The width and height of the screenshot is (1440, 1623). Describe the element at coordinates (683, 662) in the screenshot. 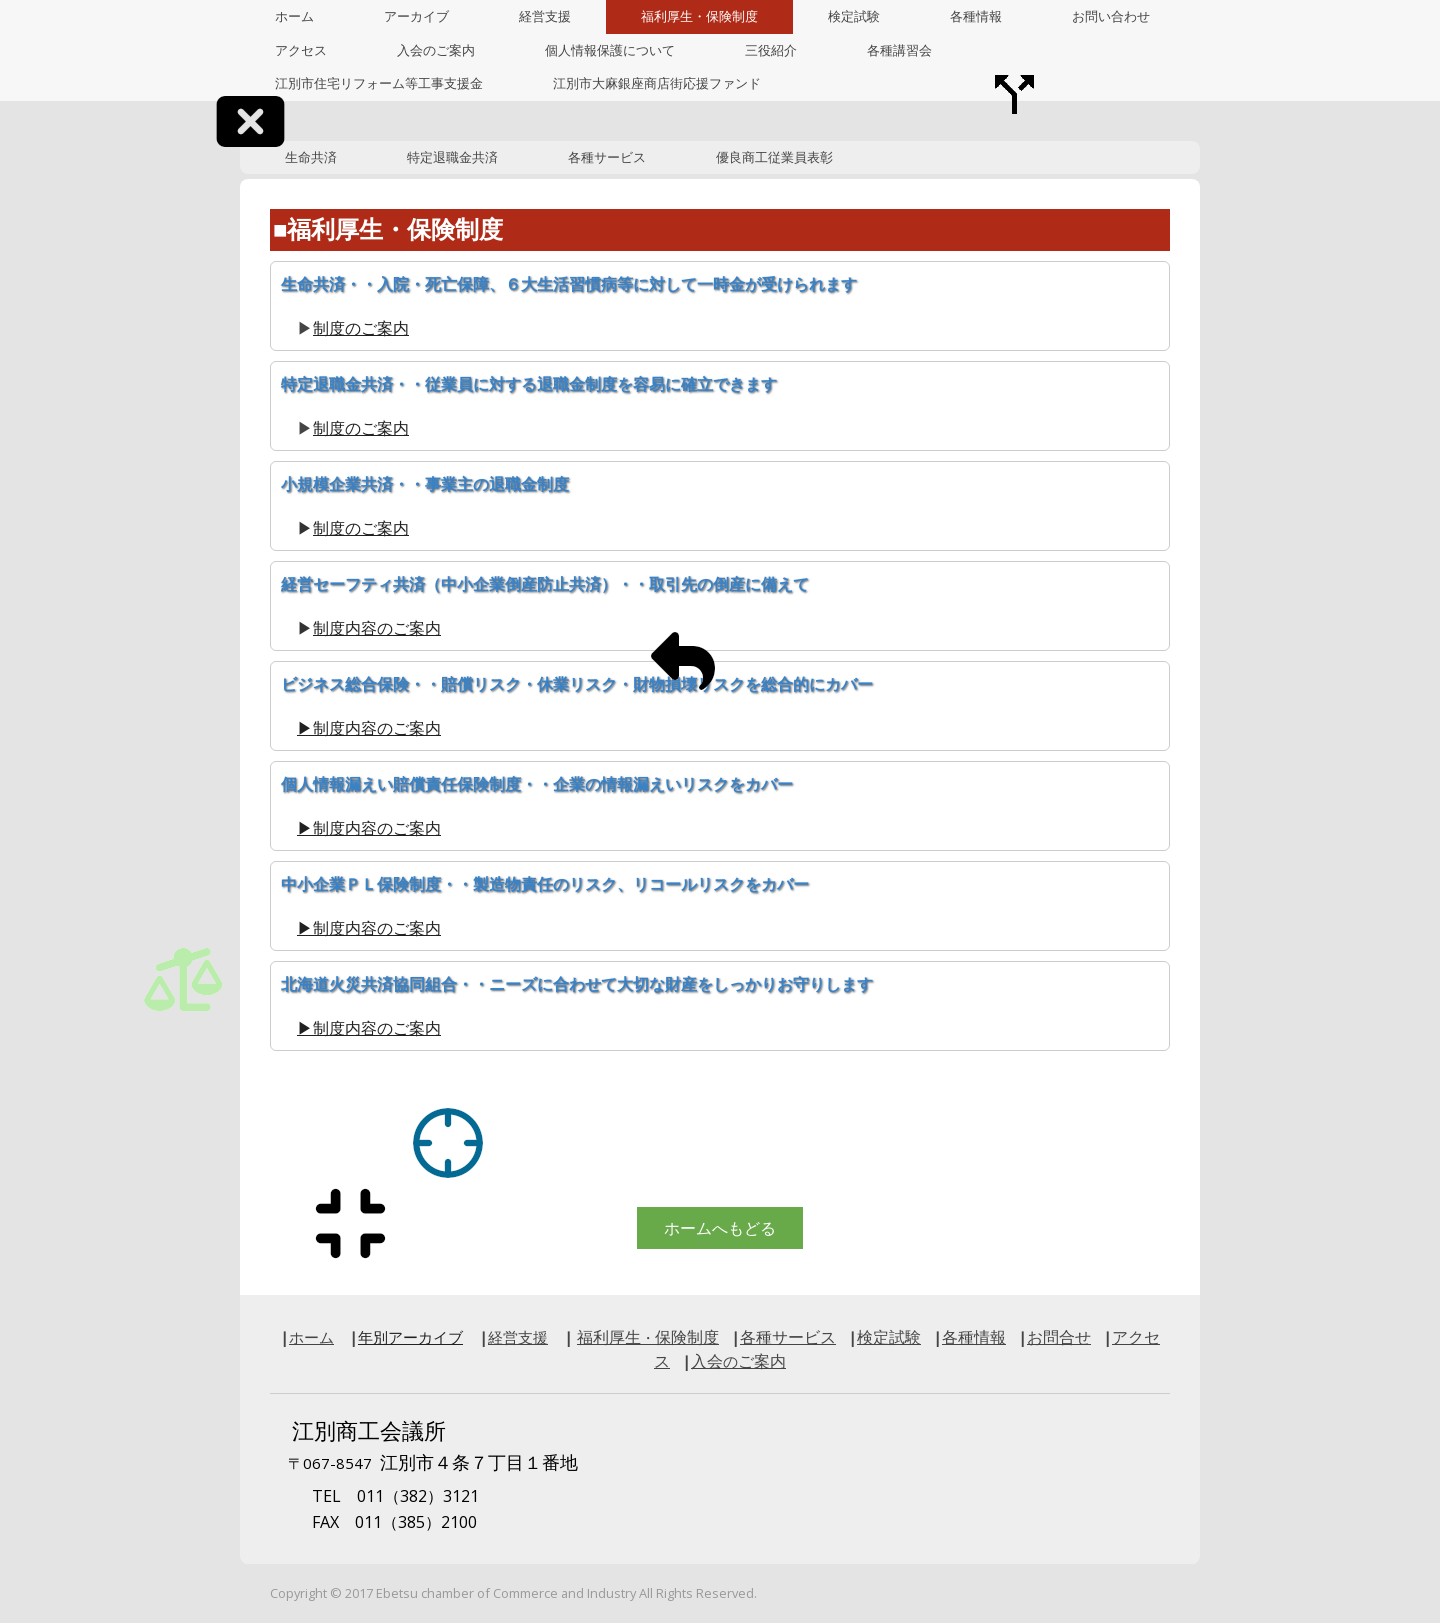

I see `reply to an email or message` at that location.